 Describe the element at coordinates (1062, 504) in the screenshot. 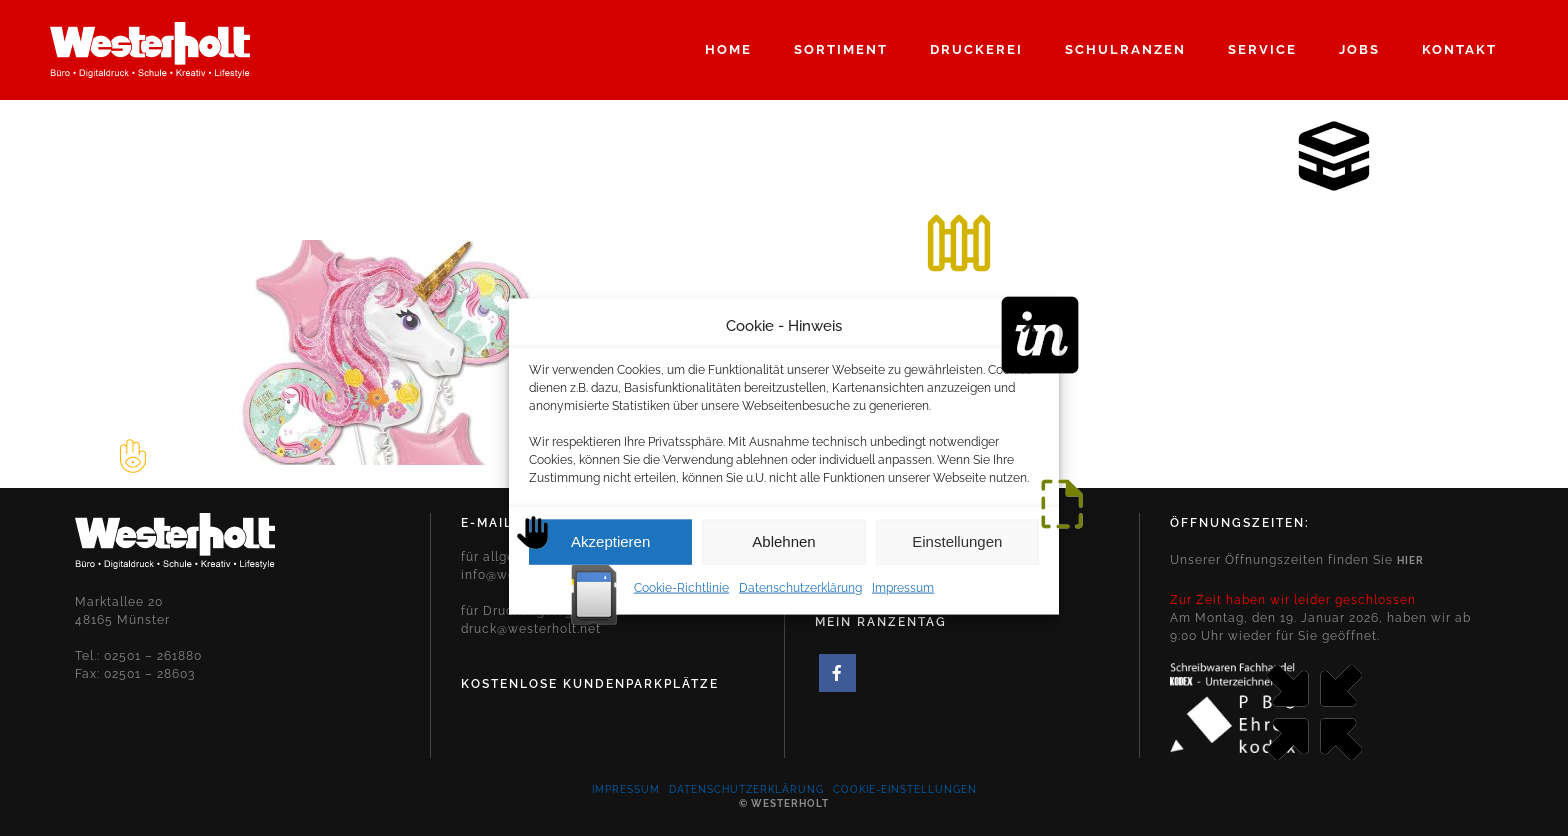

I see `a draft or unsaved file` at that location.